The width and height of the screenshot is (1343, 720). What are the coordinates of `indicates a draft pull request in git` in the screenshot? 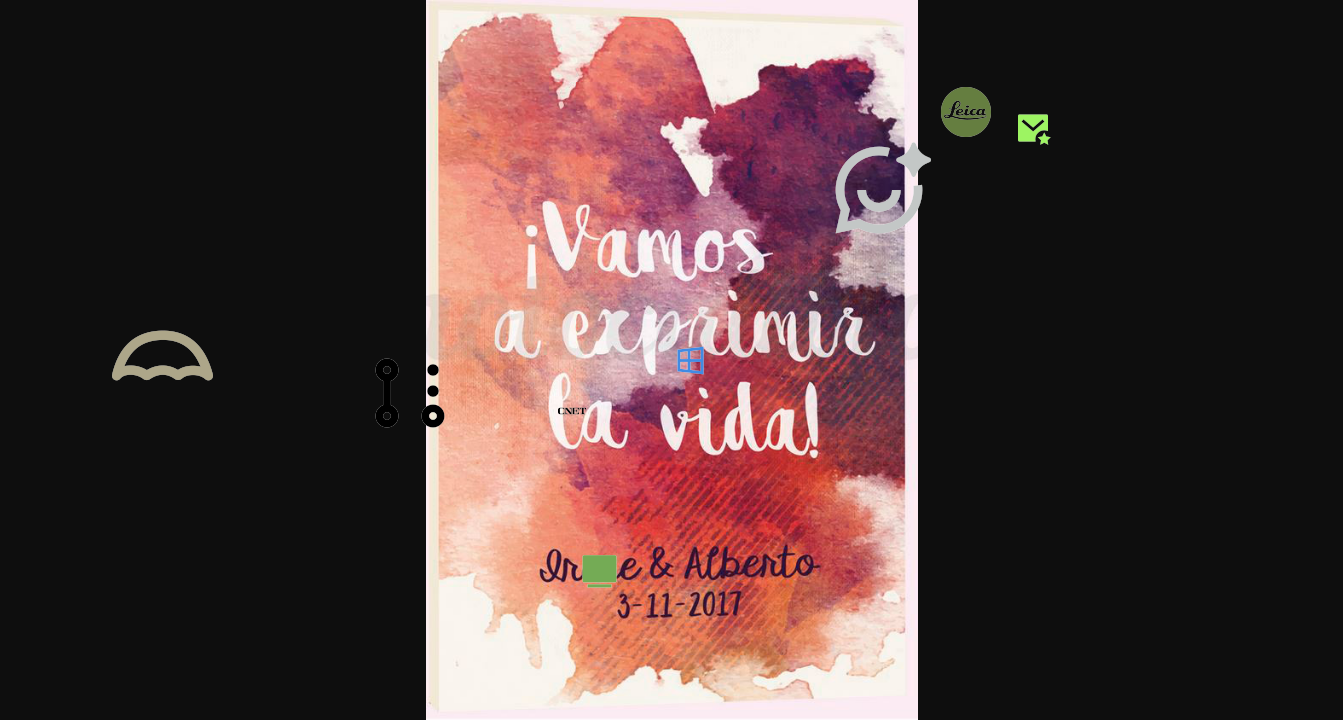 It's located at (410, 393).